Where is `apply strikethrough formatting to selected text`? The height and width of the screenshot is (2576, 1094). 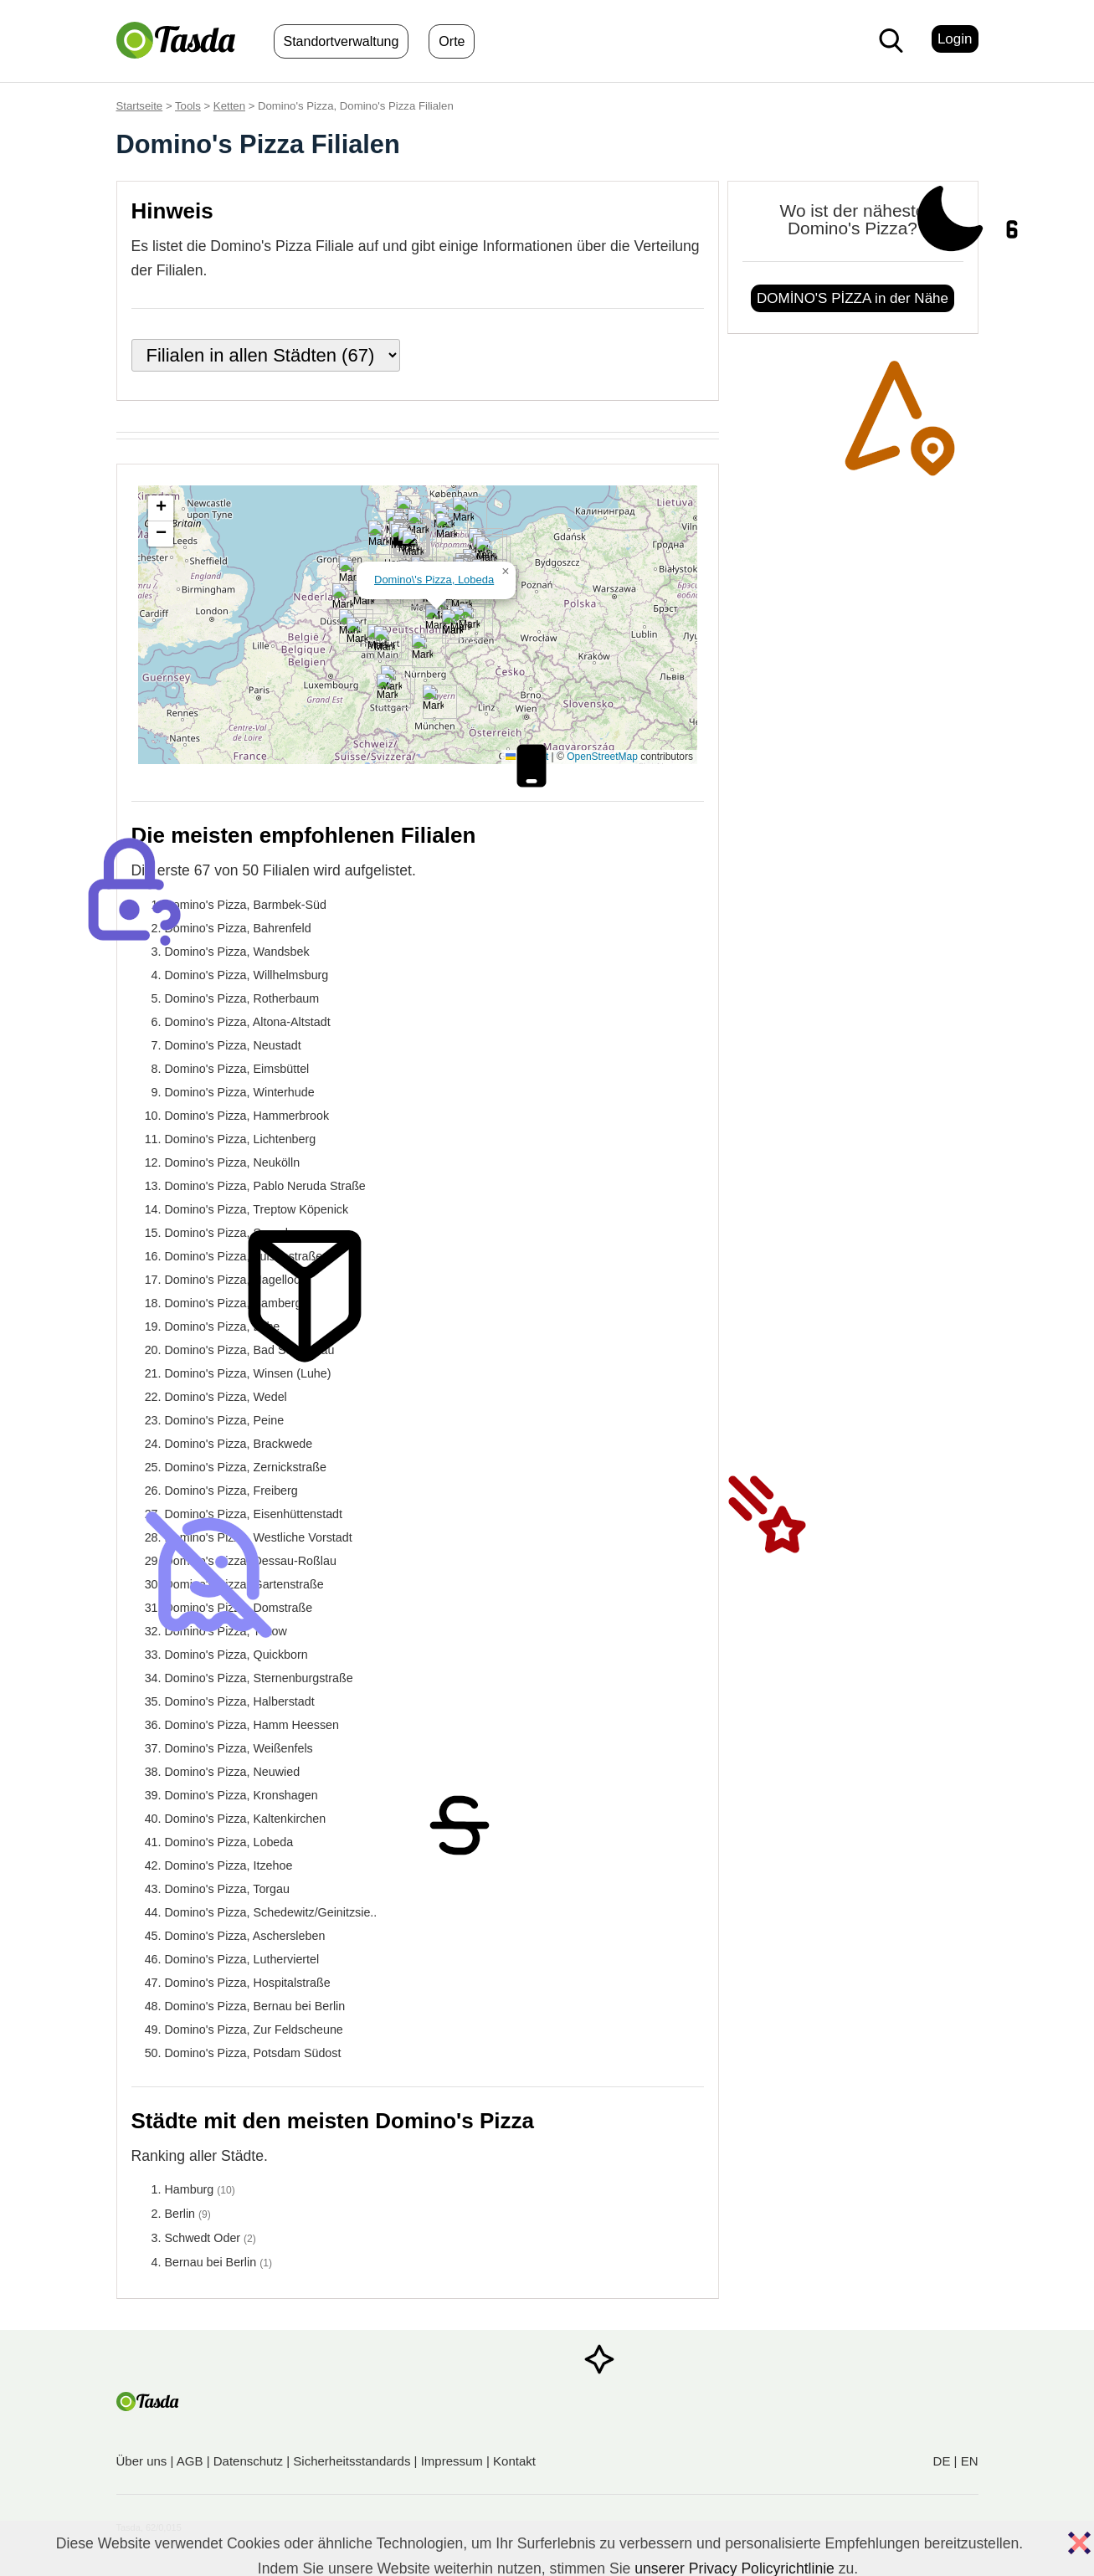 apply strikethrough formatting to selected text is located at coordinates (460, 1825).